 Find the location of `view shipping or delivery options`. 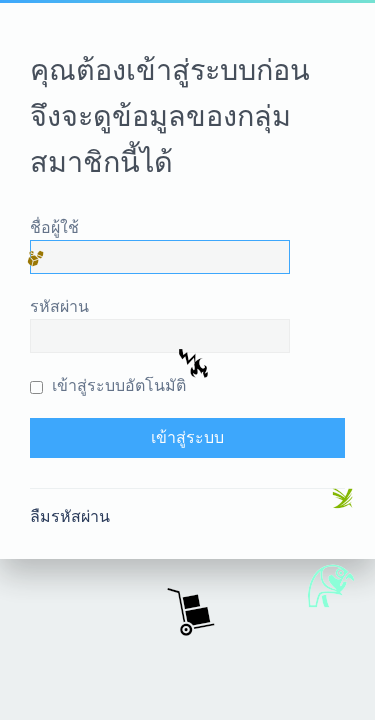

view shipping or delivery options is located at coordinates (192, 610).